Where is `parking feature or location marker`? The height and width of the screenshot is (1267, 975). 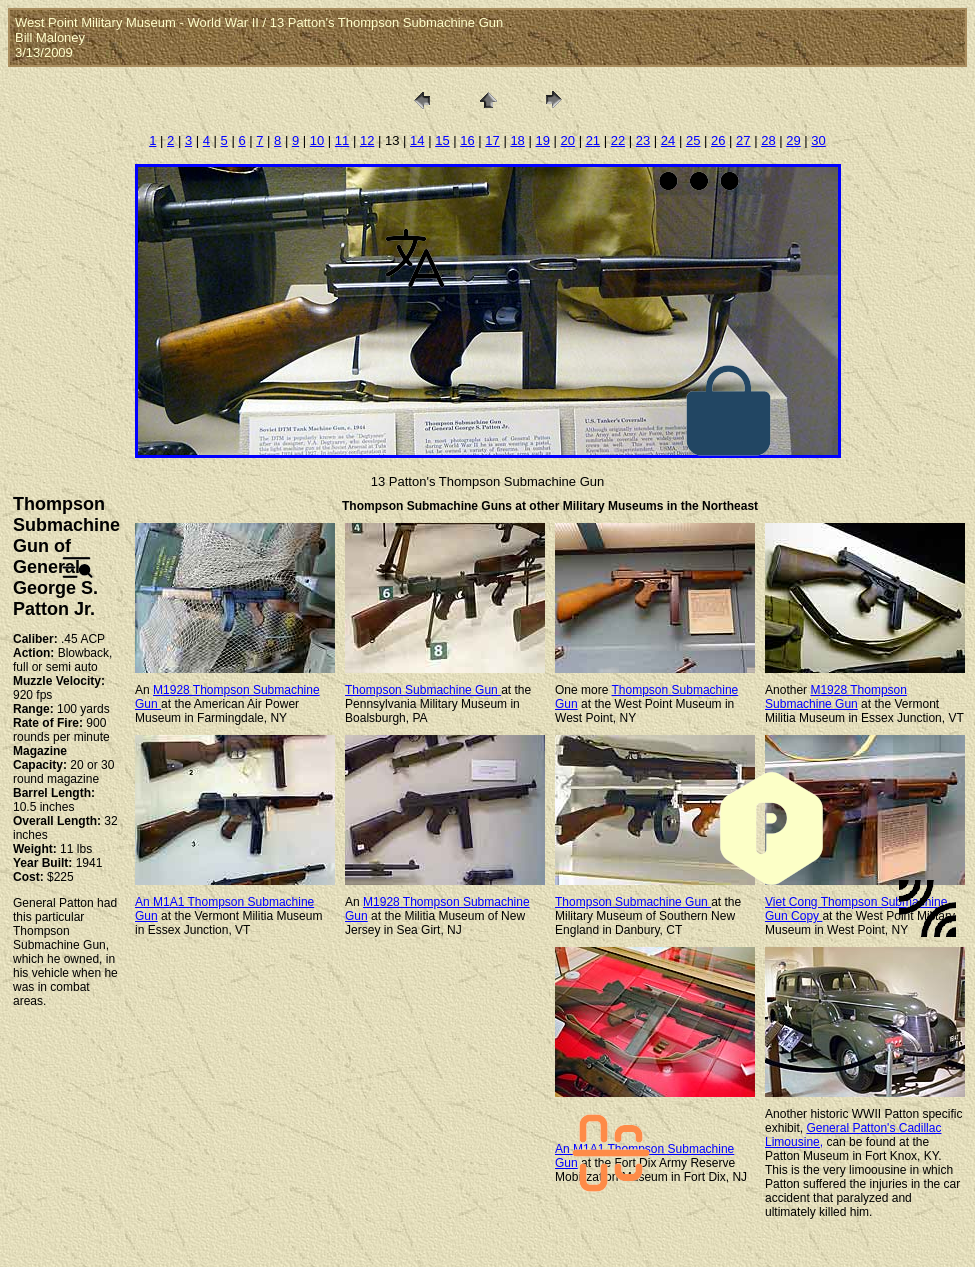 parking feature or location marker is located at coordinates (771, 828).